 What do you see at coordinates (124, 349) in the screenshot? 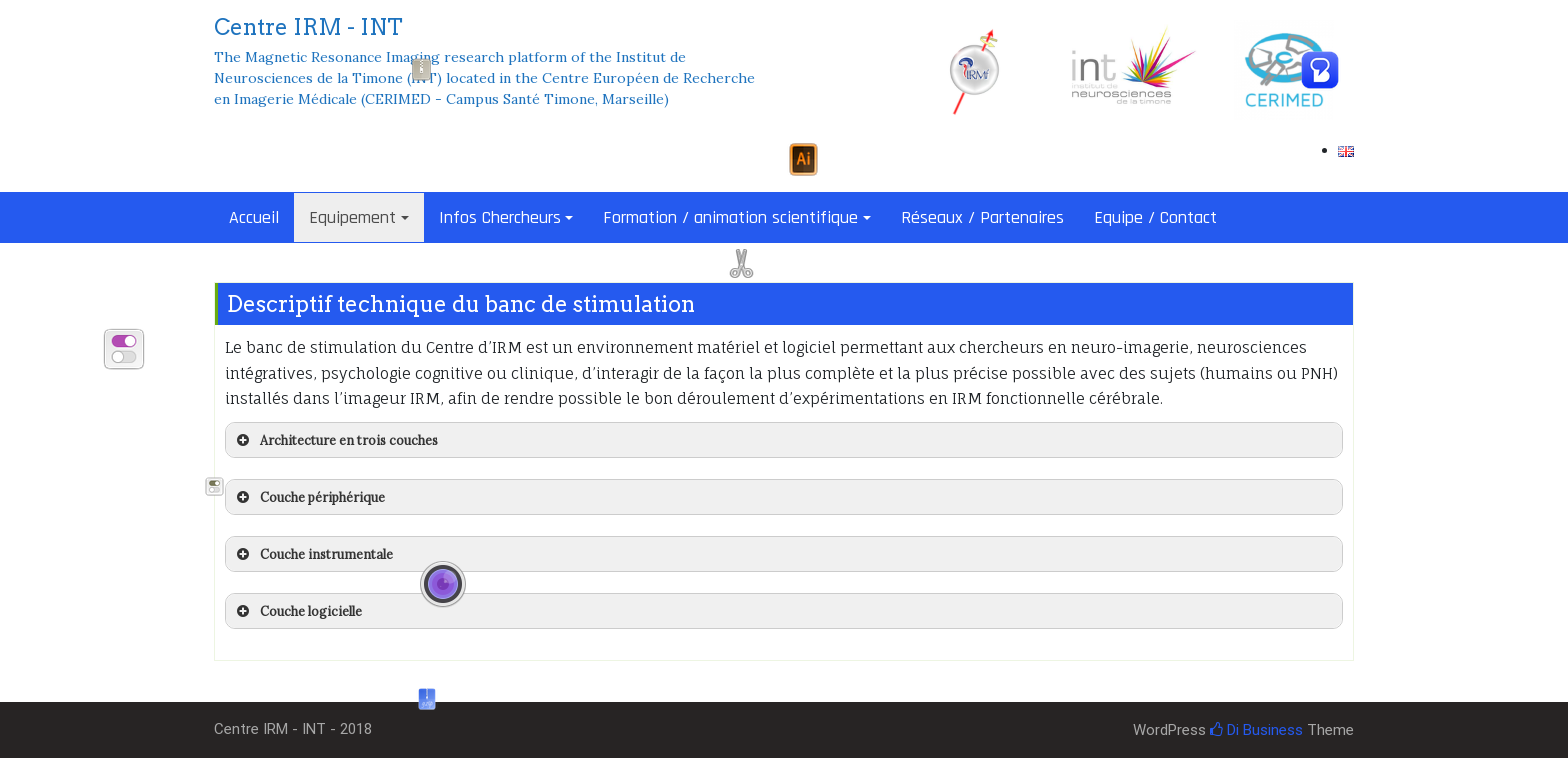
I see `open gnome tweaks to customize desktop settings` at bounding box center [124, 349].